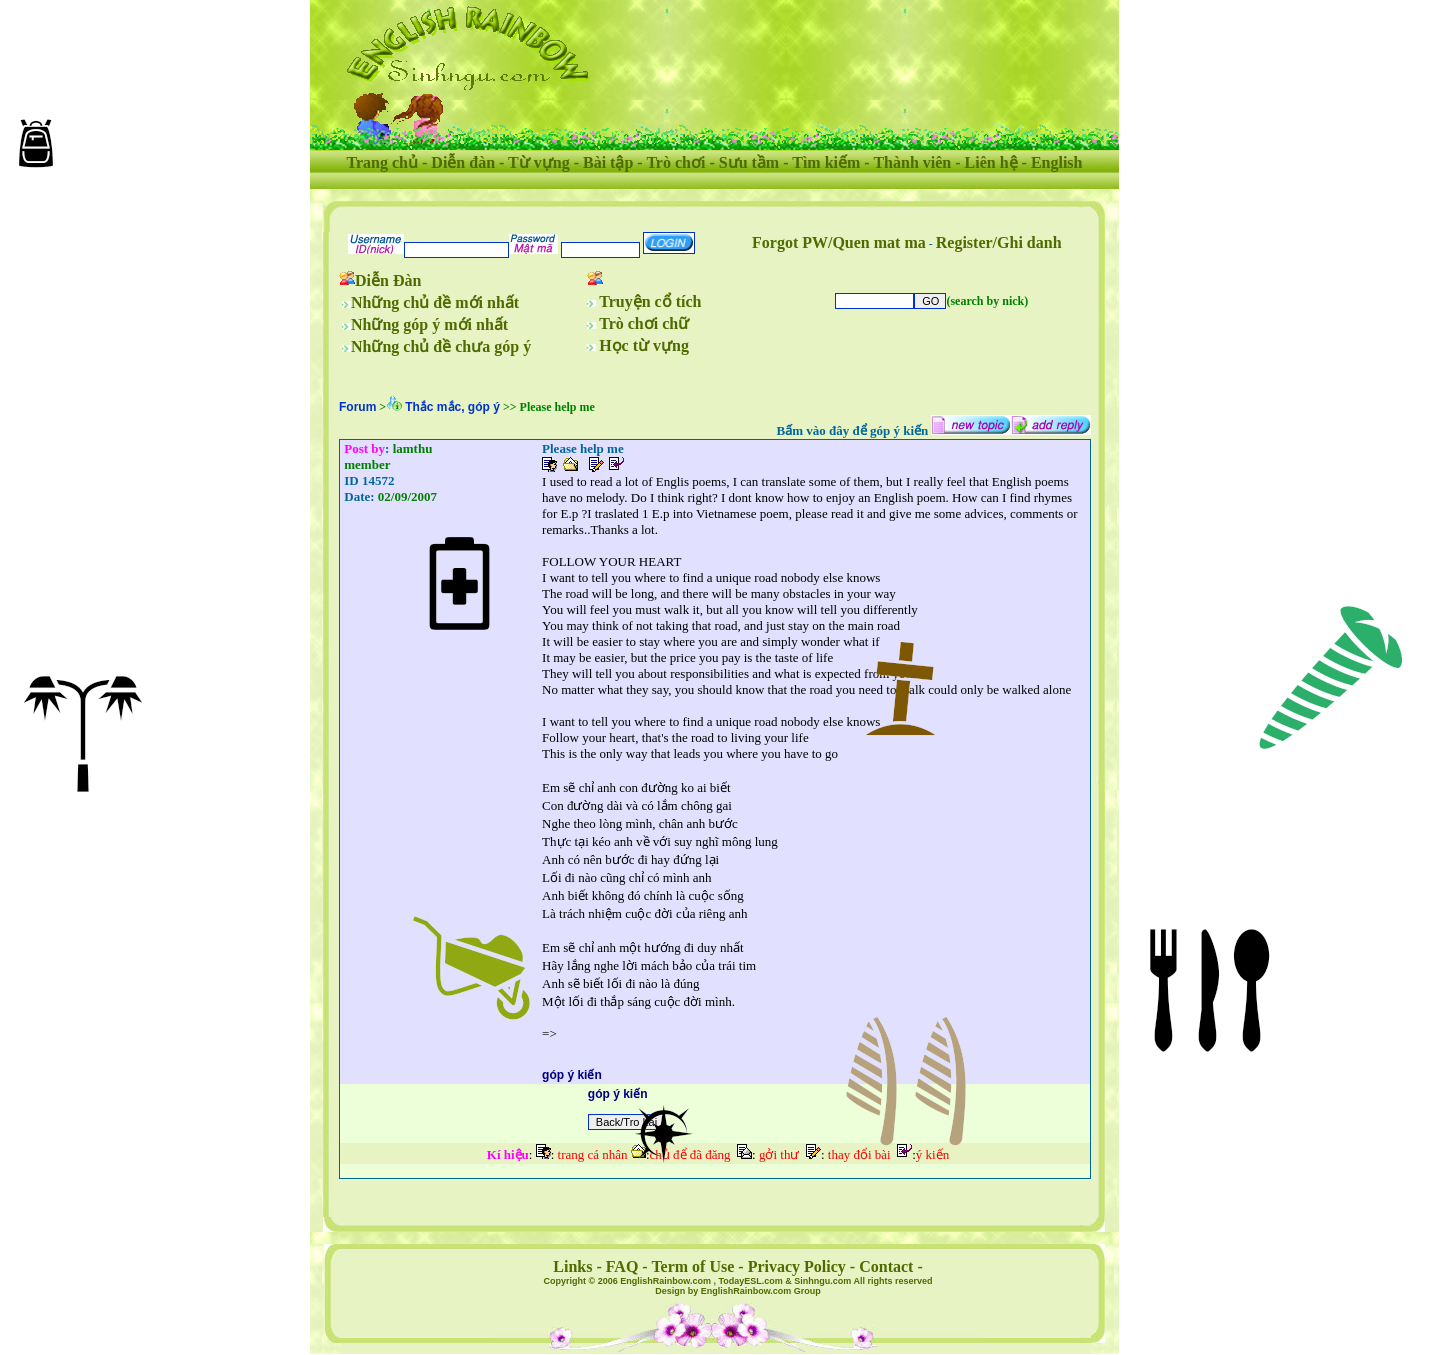  Describe the element at coordinates (906, 1081) in the screenshot. I see `hieroglyph or ancient symbol representing the letter Y` at that location.